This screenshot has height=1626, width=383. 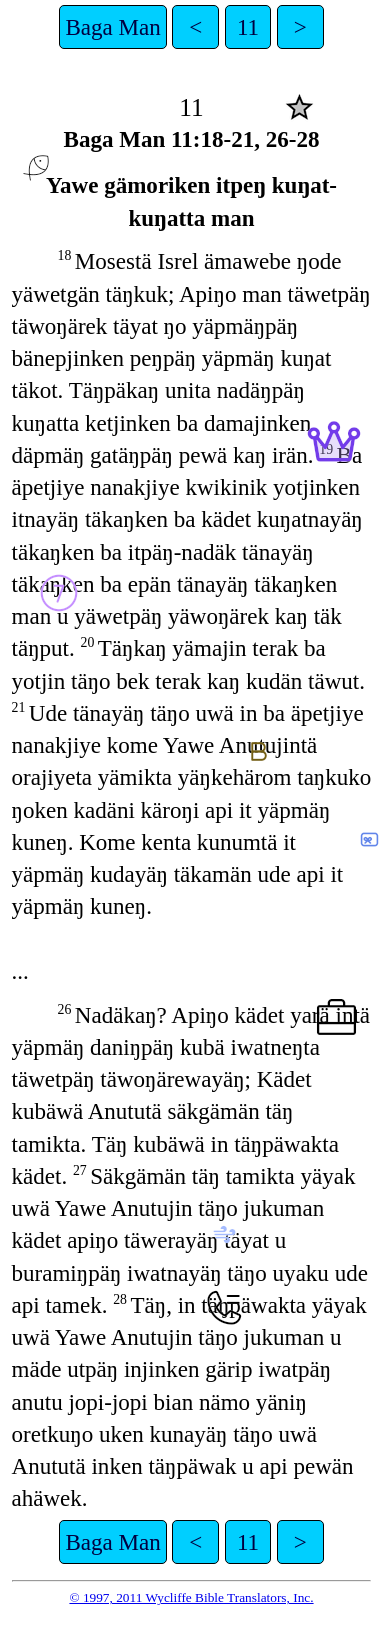 What do you see at coordinates (37, 167) in the screenshot?
I see `access fishing or marine-related features` at bounding box center [37, 167].